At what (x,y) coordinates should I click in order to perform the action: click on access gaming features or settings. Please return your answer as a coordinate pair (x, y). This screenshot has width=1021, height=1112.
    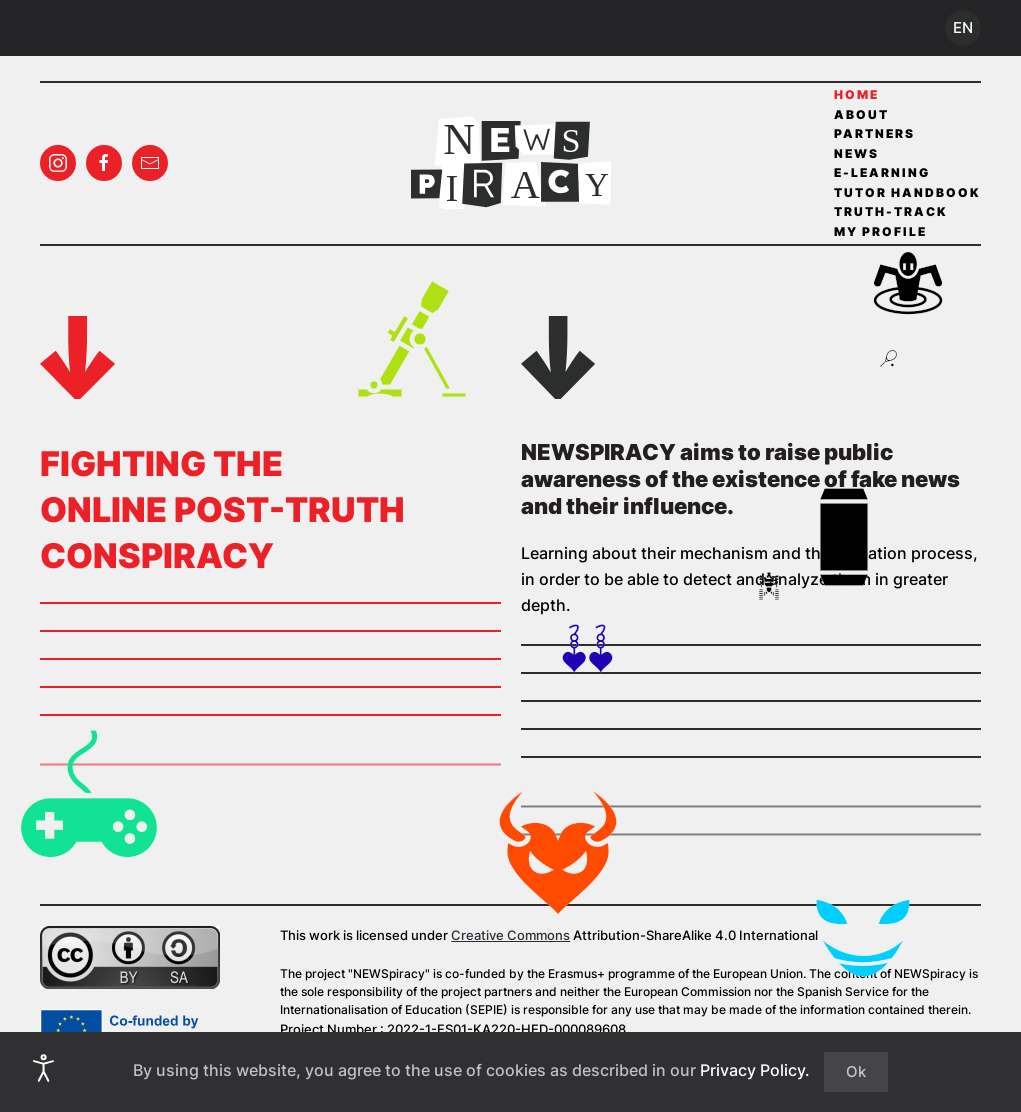
    Looking at the image, I should click on (89, 799).